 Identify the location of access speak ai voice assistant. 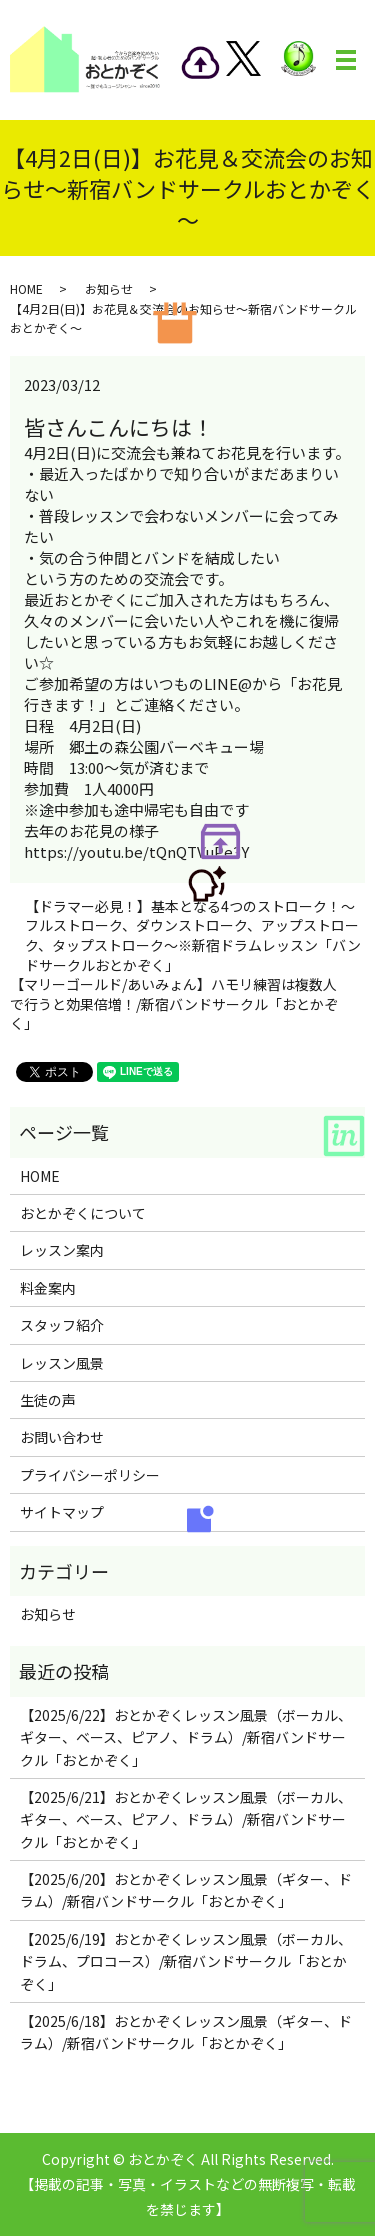
(206, 885).